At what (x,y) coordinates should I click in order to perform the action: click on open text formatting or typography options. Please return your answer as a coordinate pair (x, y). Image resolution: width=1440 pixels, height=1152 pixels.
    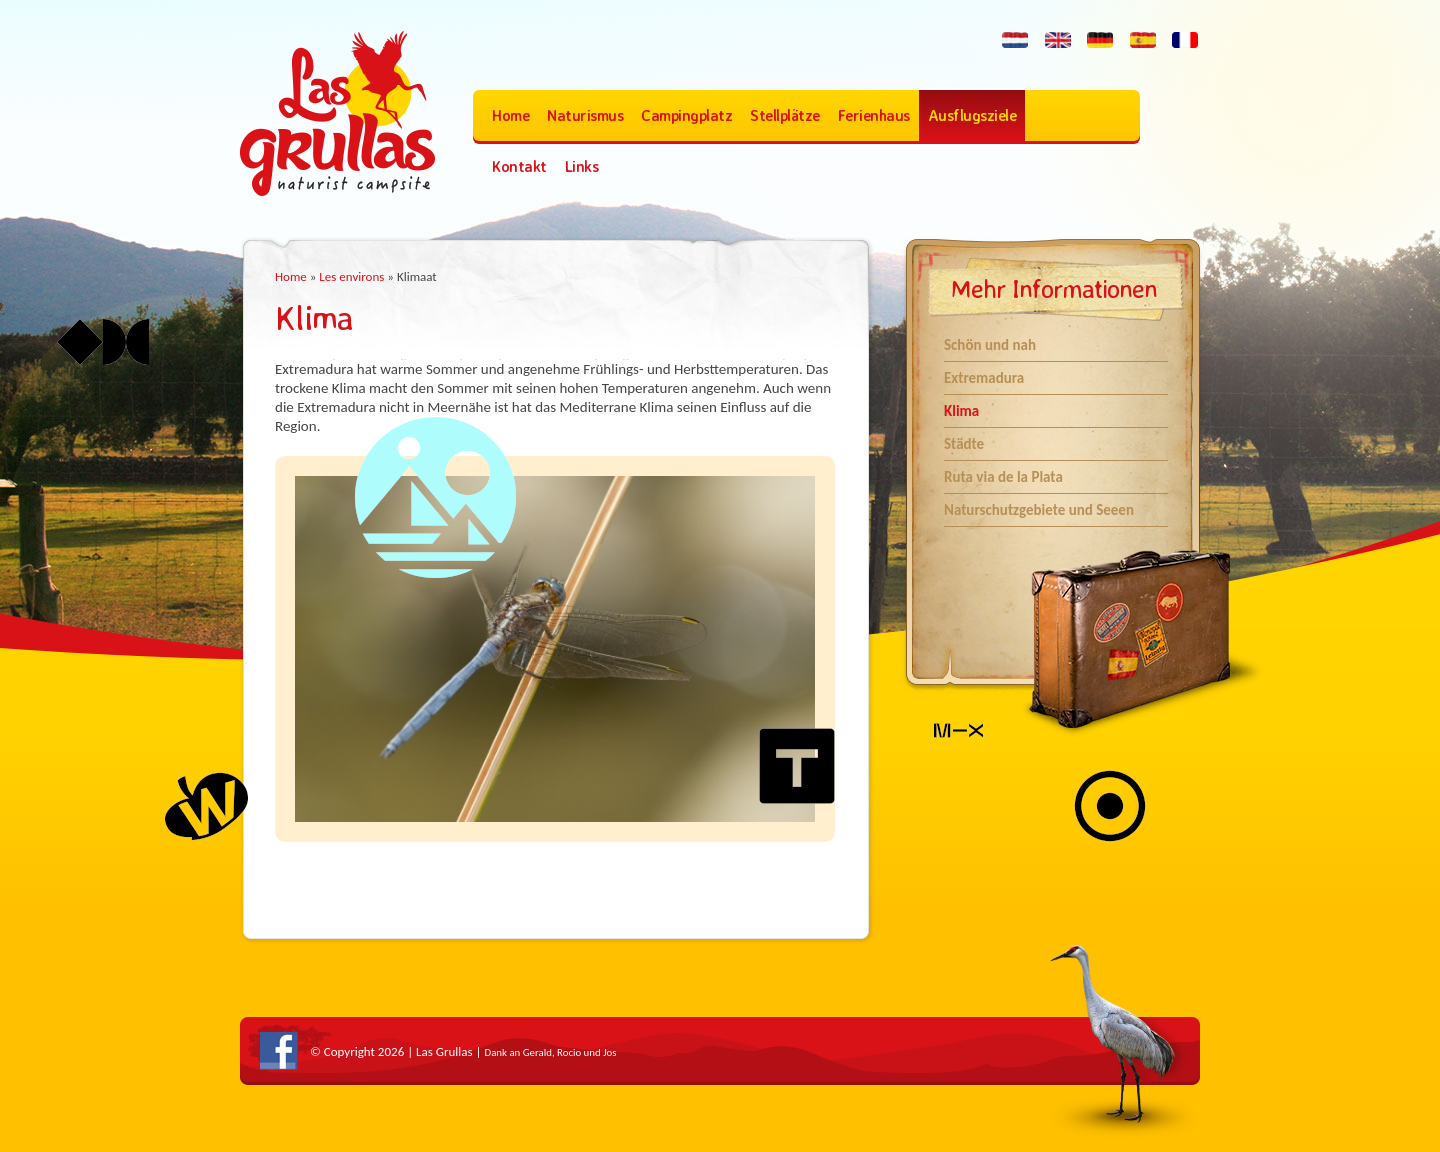
    Looking at the image, I should click on (797, 766).